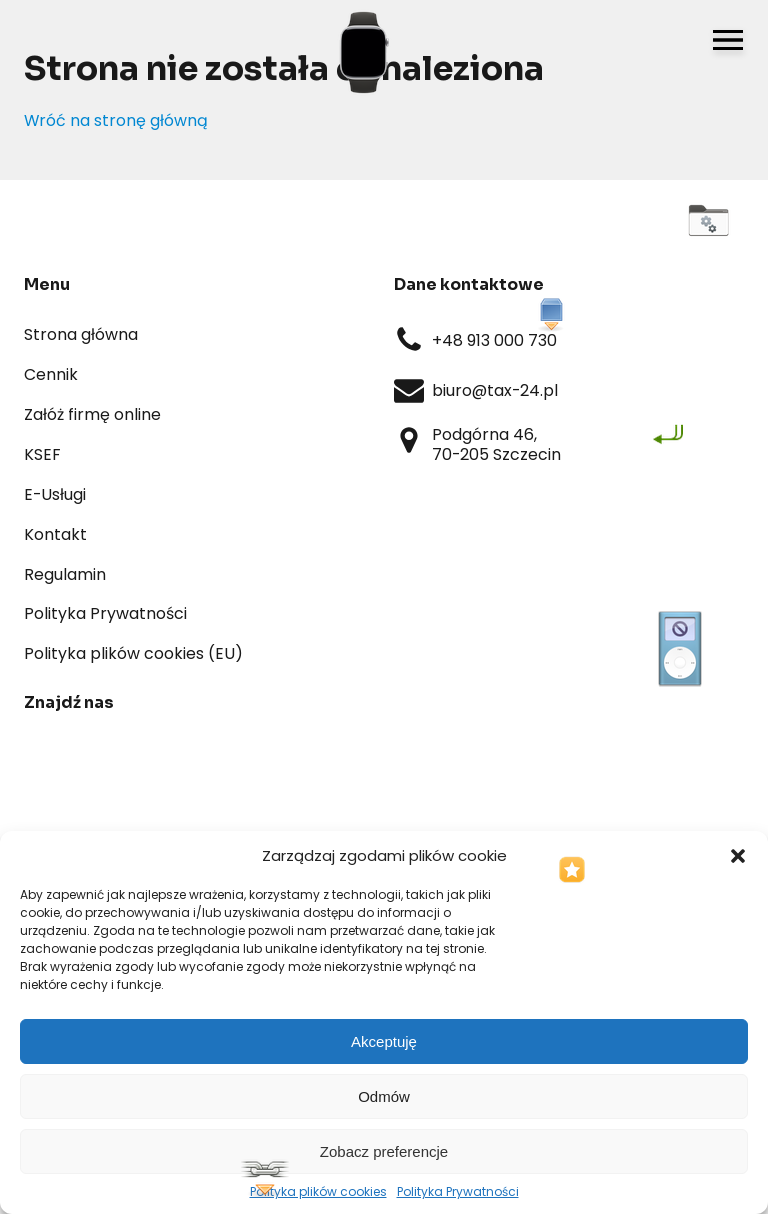  I want to click on view featured applications, so click(572, 870).